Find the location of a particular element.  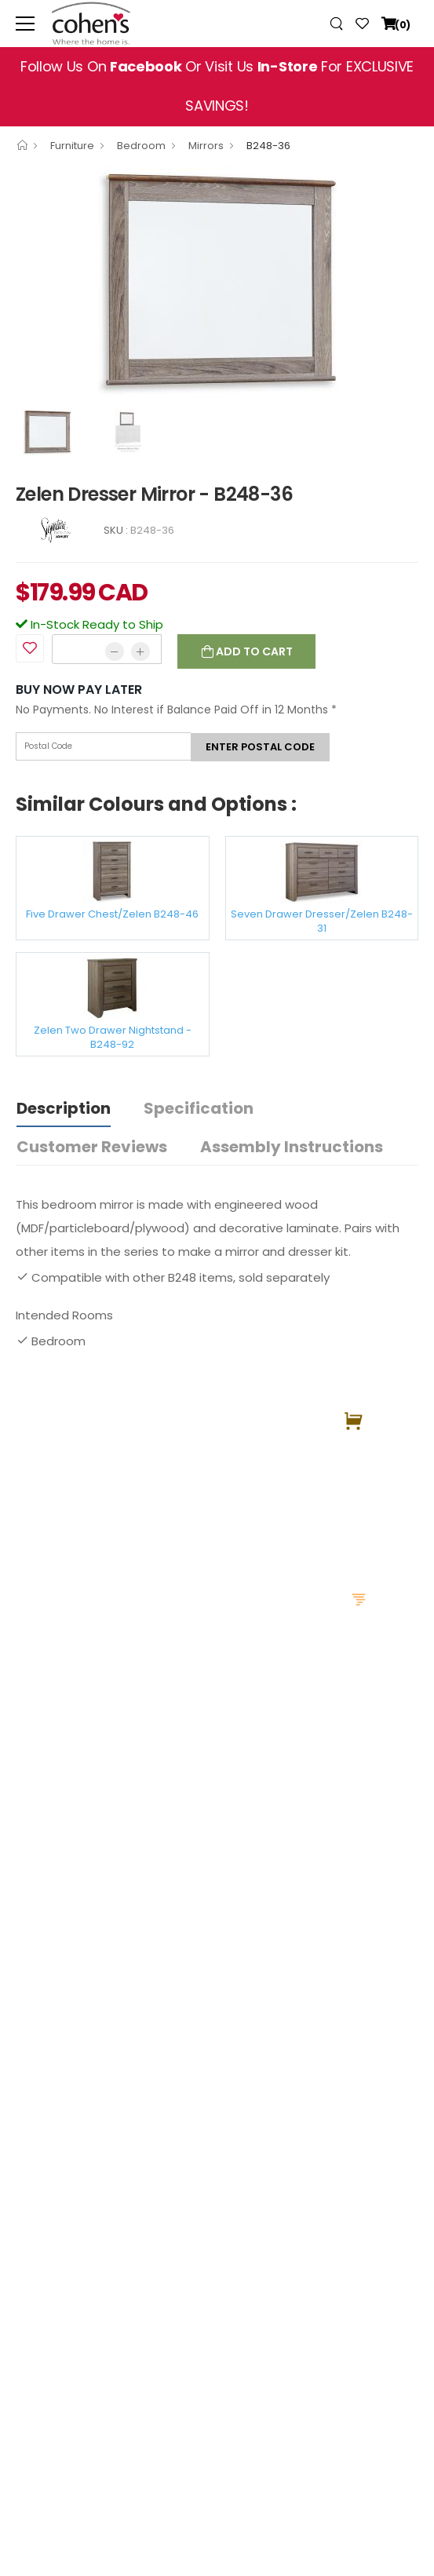

indicates tornado or severe weather warning is located at coordinates (359, 1600).